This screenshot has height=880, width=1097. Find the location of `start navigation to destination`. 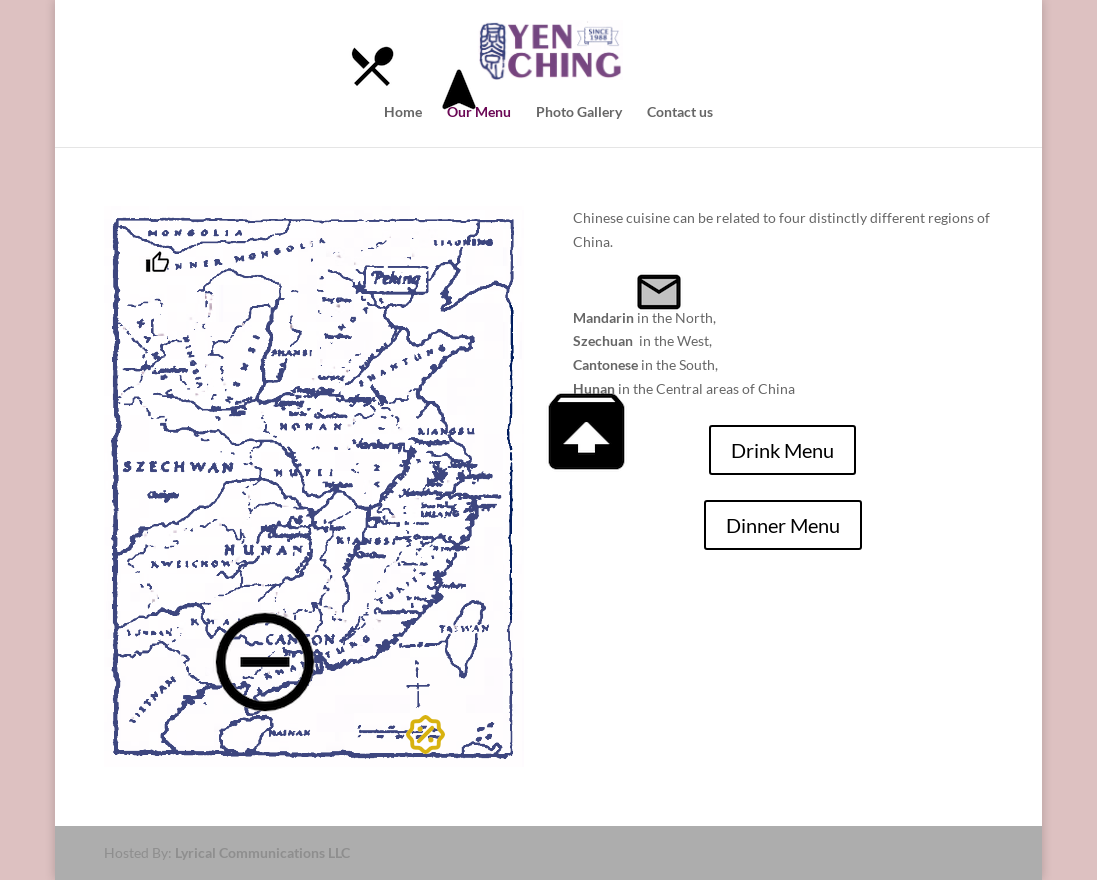

start navigation to destination is located at coordinates (459, 89).